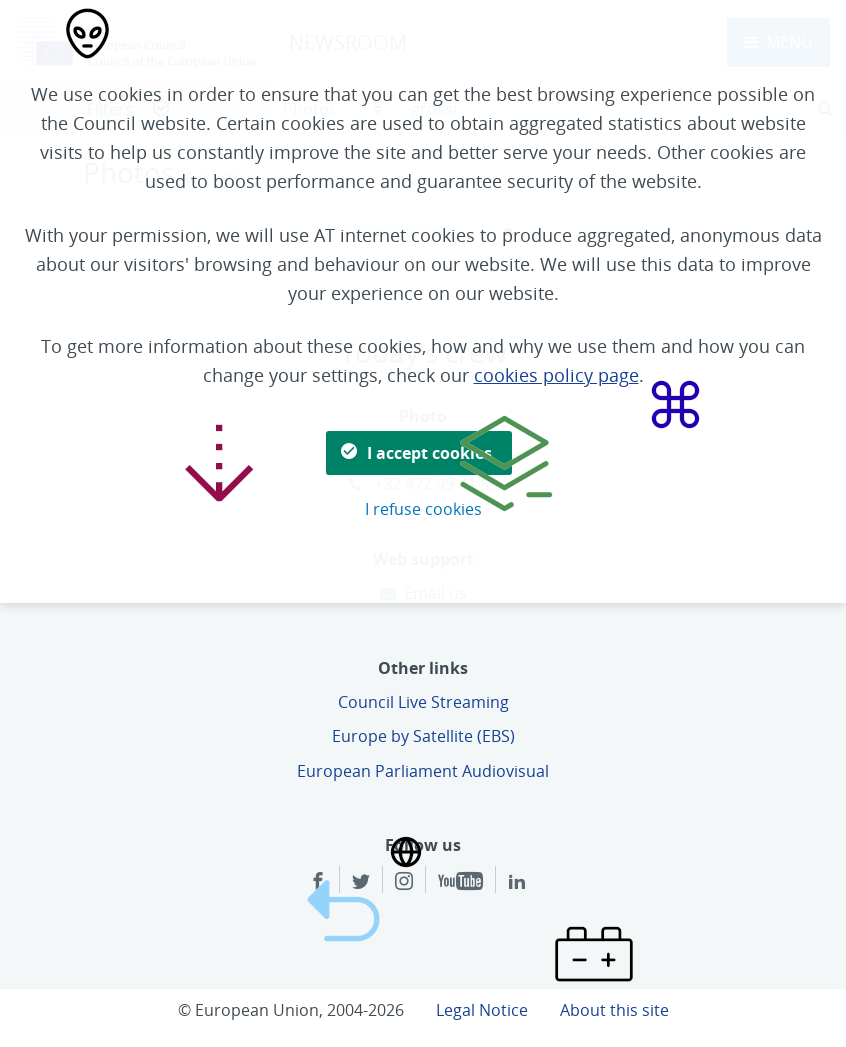 Image resolution: width=846 pixels, height=1047 pixels. What do you see at coordinates (504, 463) in the screenshot?
I see `remove a layer from the stack` at bounding box center [504, 463].